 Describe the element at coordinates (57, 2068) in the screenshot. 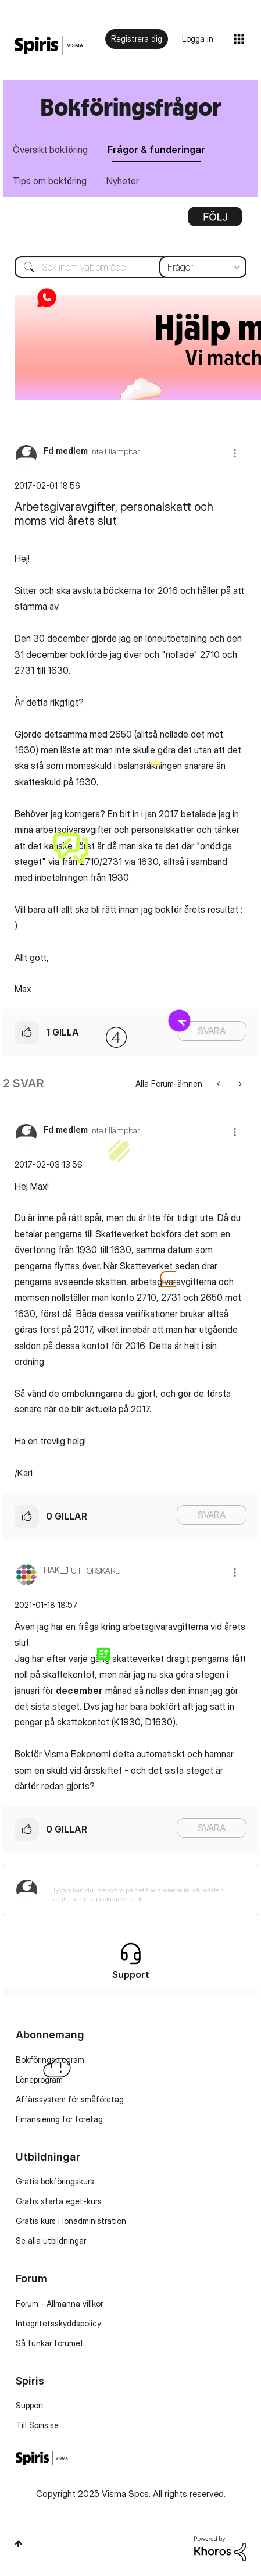

I see `cloud storage warning or alert` at that location.